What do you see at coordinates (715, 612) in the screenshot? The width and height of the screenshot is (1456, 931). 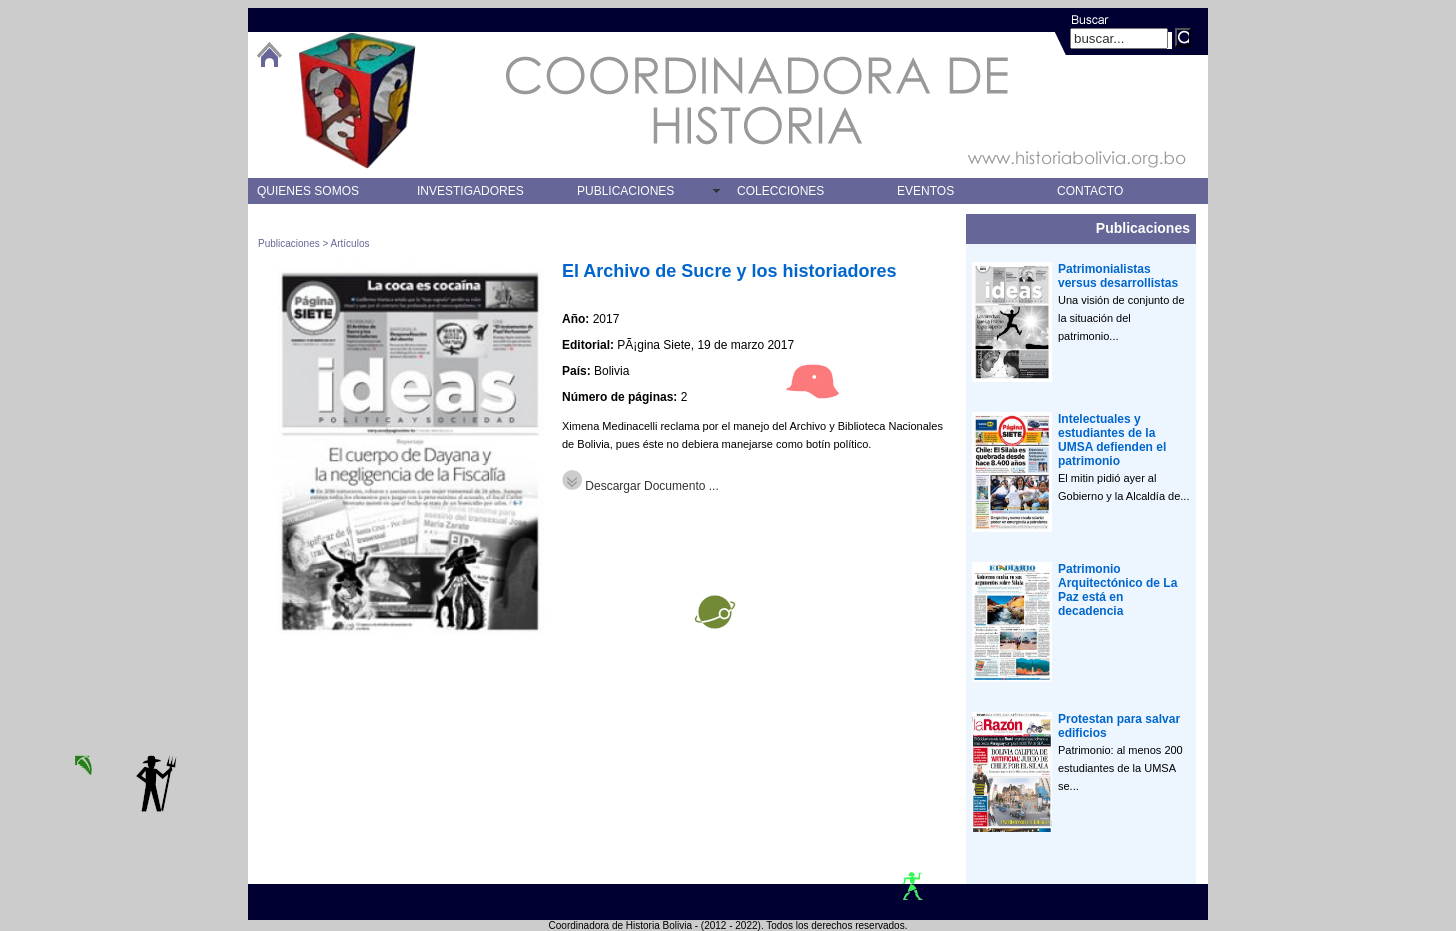 I see `view orbital mechanics or space simulation settings` at bounding box center [715, 612].